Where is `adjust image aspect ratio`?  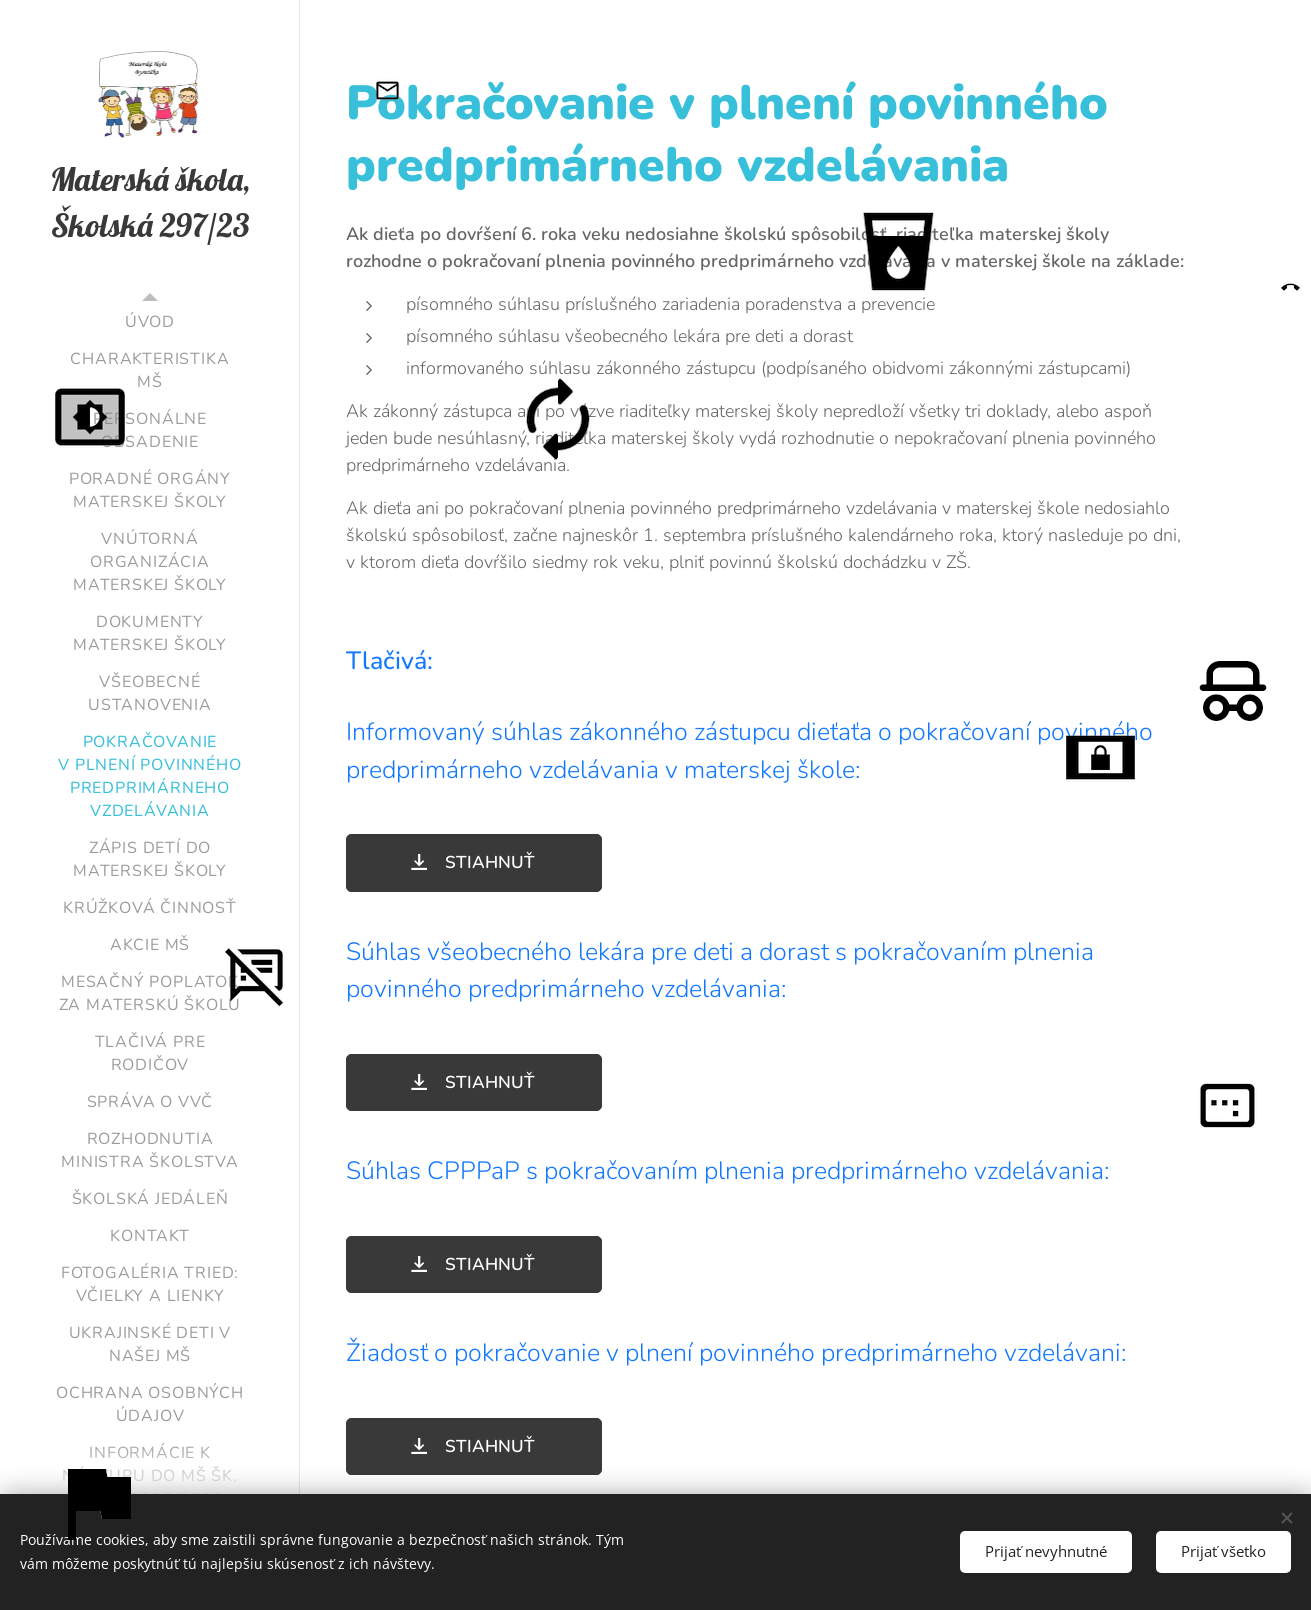 adjust image aspect ratio is located at coordinates (1227, 1105).